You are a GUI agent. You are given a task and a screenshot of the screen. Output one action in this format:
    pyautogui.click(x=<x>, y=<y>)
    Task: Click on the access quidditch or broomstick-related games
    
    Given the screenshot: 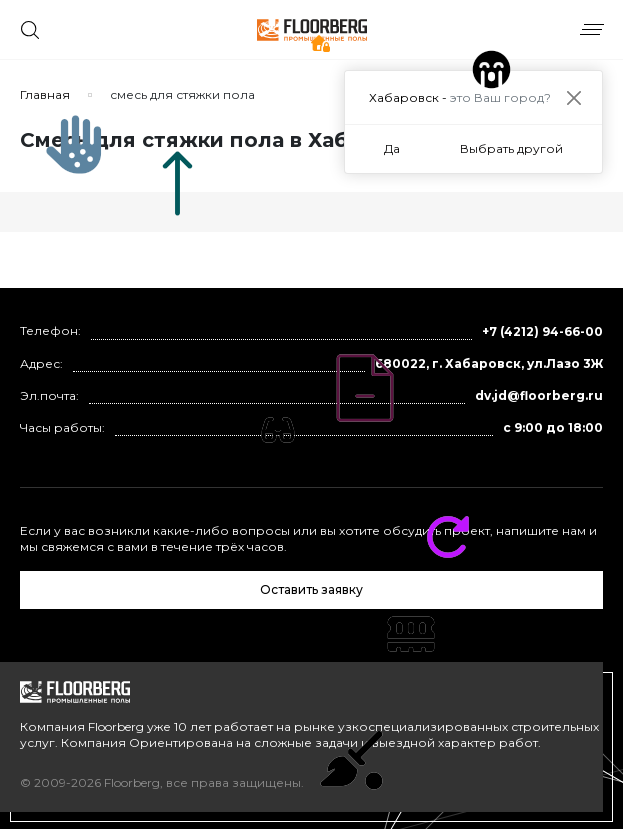 What is the action you would take?
    pyautogui.click(x=351, y=758)
    